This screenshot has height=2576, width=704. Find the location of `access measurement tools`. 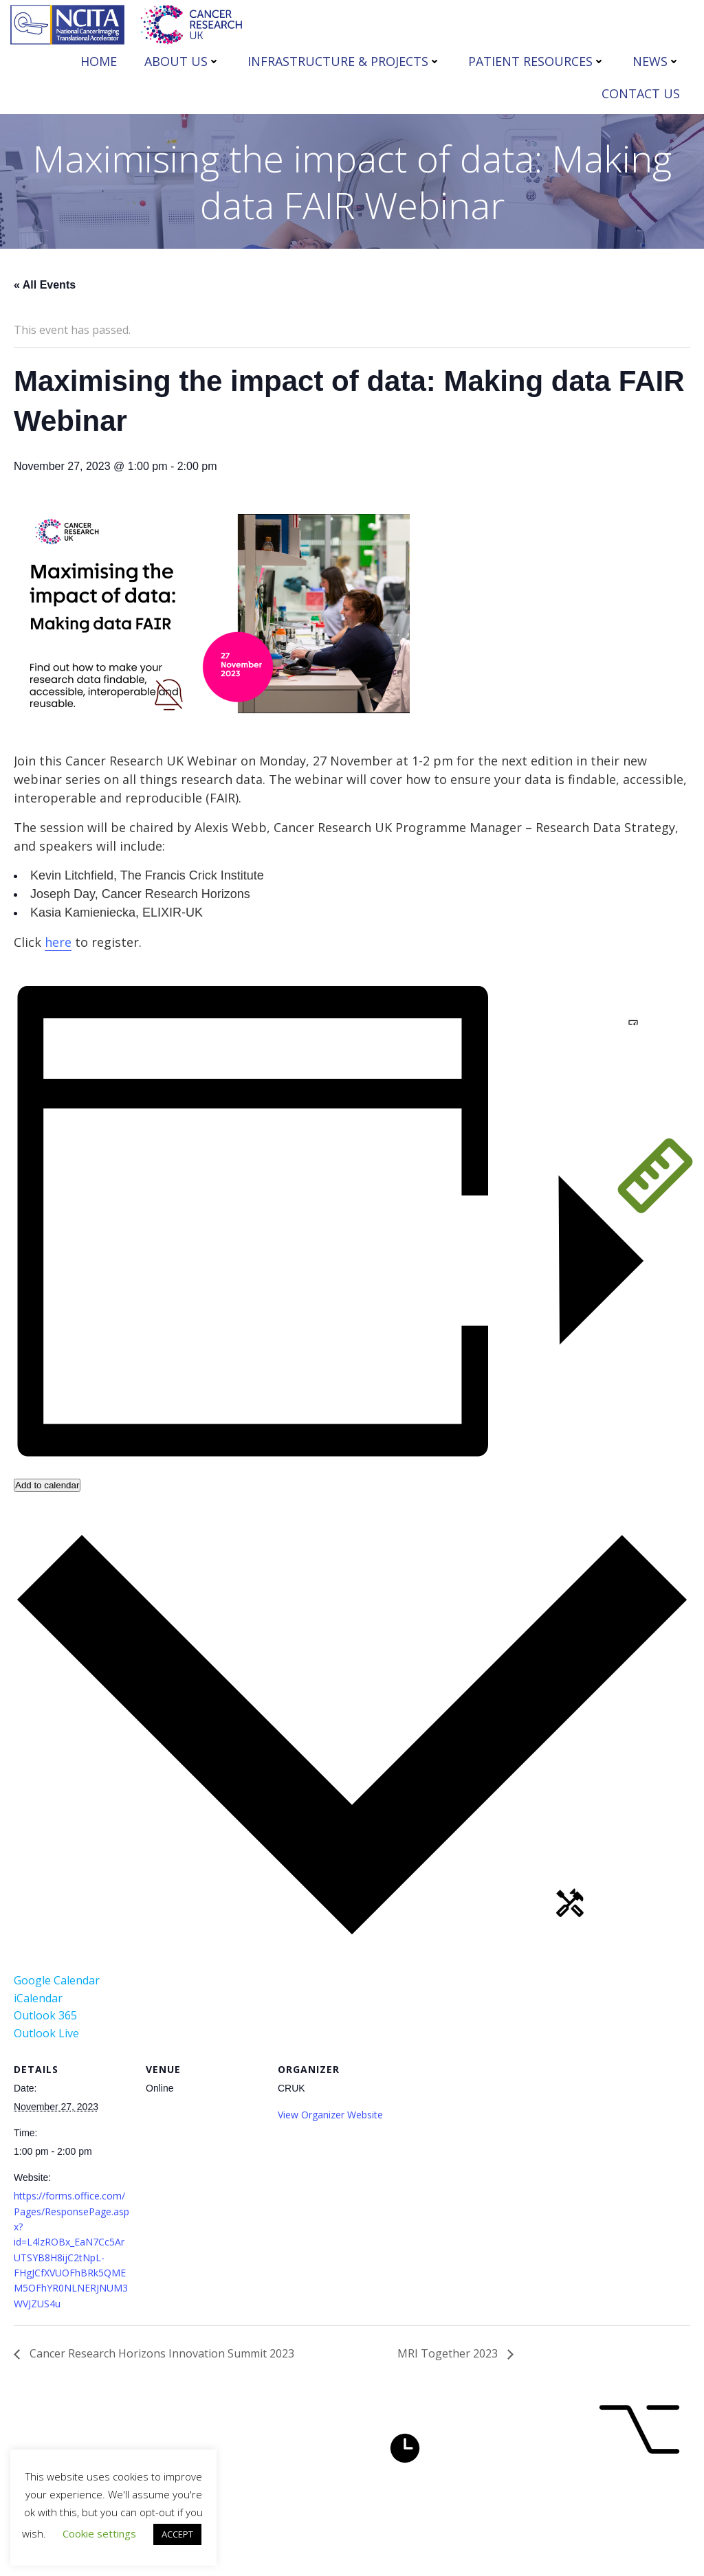

access measurement tools is located at coordinates (655, 1176).